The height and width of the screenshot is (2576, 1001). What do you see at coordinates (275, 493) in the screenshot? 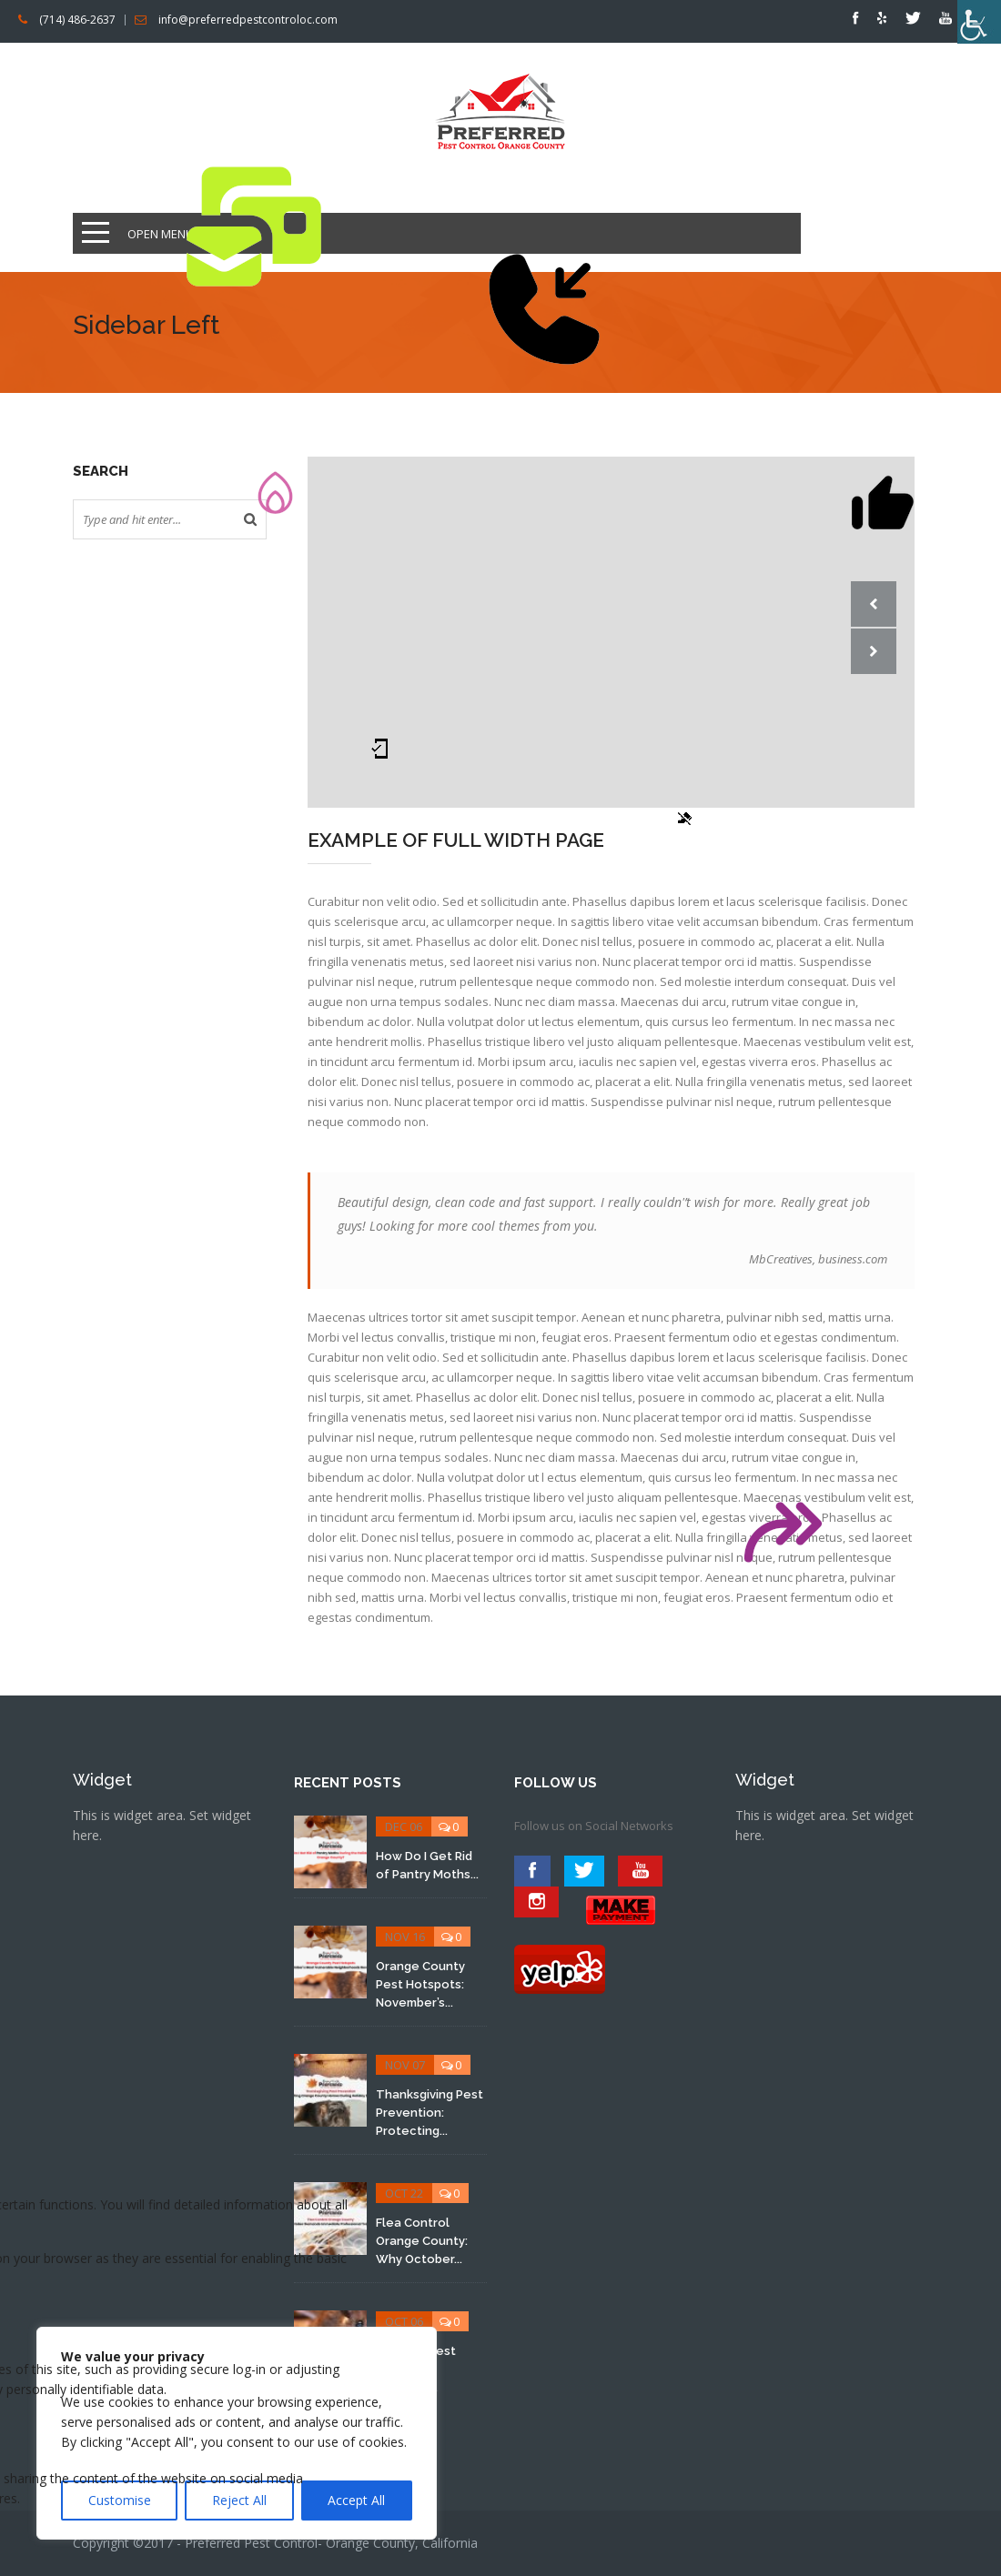
I see `indicates trending or hot content` at bounding box center [275, 493].